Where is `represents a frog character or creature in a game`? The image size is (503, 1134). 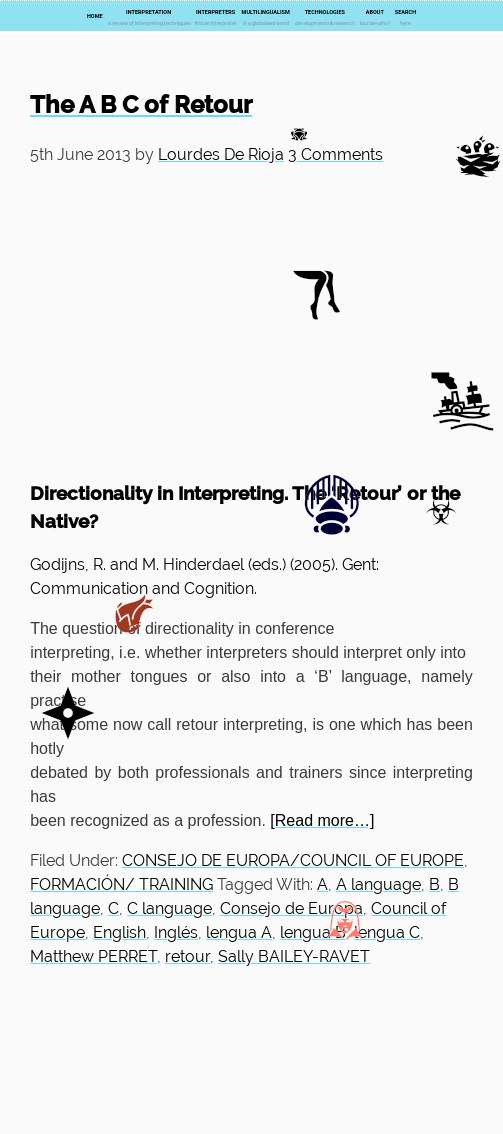
represents a frog character or creature in a game is located at coordinates (299, 134).